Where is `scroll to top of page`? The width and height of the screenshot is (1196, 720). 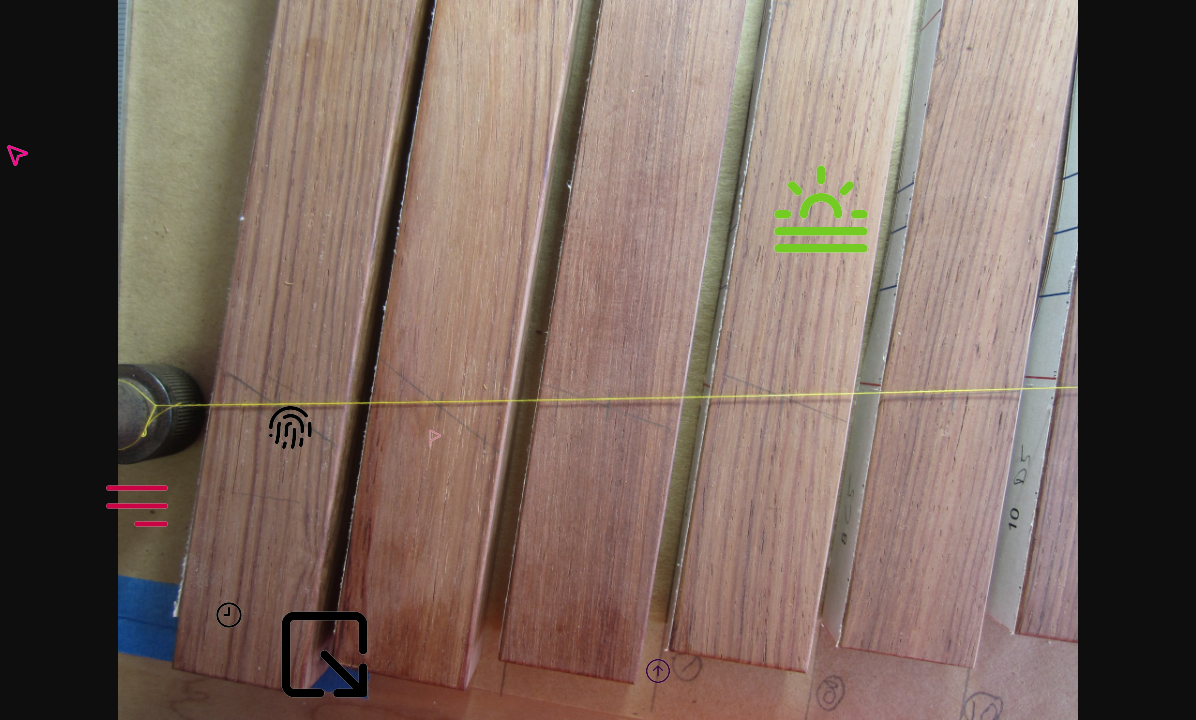 scroll to top of page is located at coordinates (658, 671).